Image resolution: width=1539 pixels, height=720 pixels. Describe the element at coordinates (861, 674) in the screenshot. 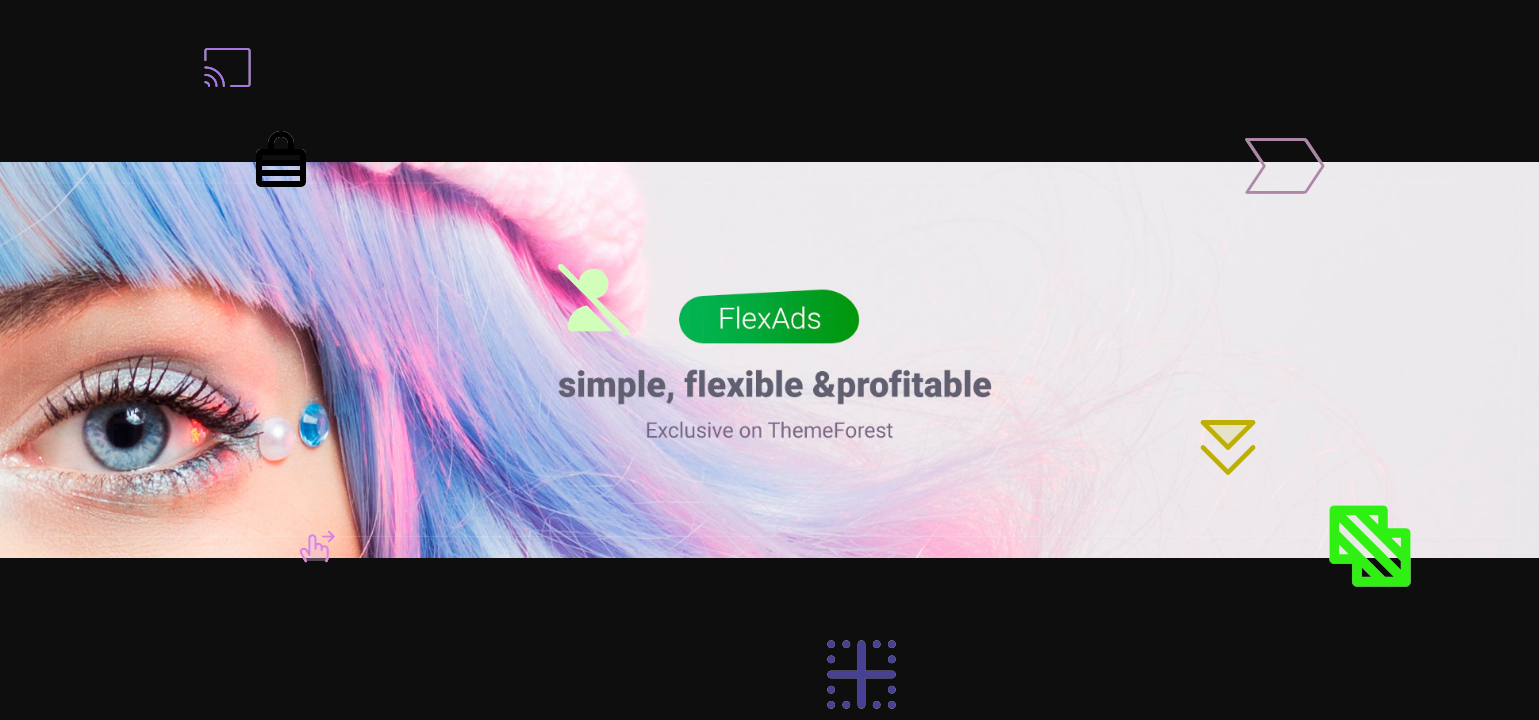

I see `apply inner borders to selected cells` at that location.